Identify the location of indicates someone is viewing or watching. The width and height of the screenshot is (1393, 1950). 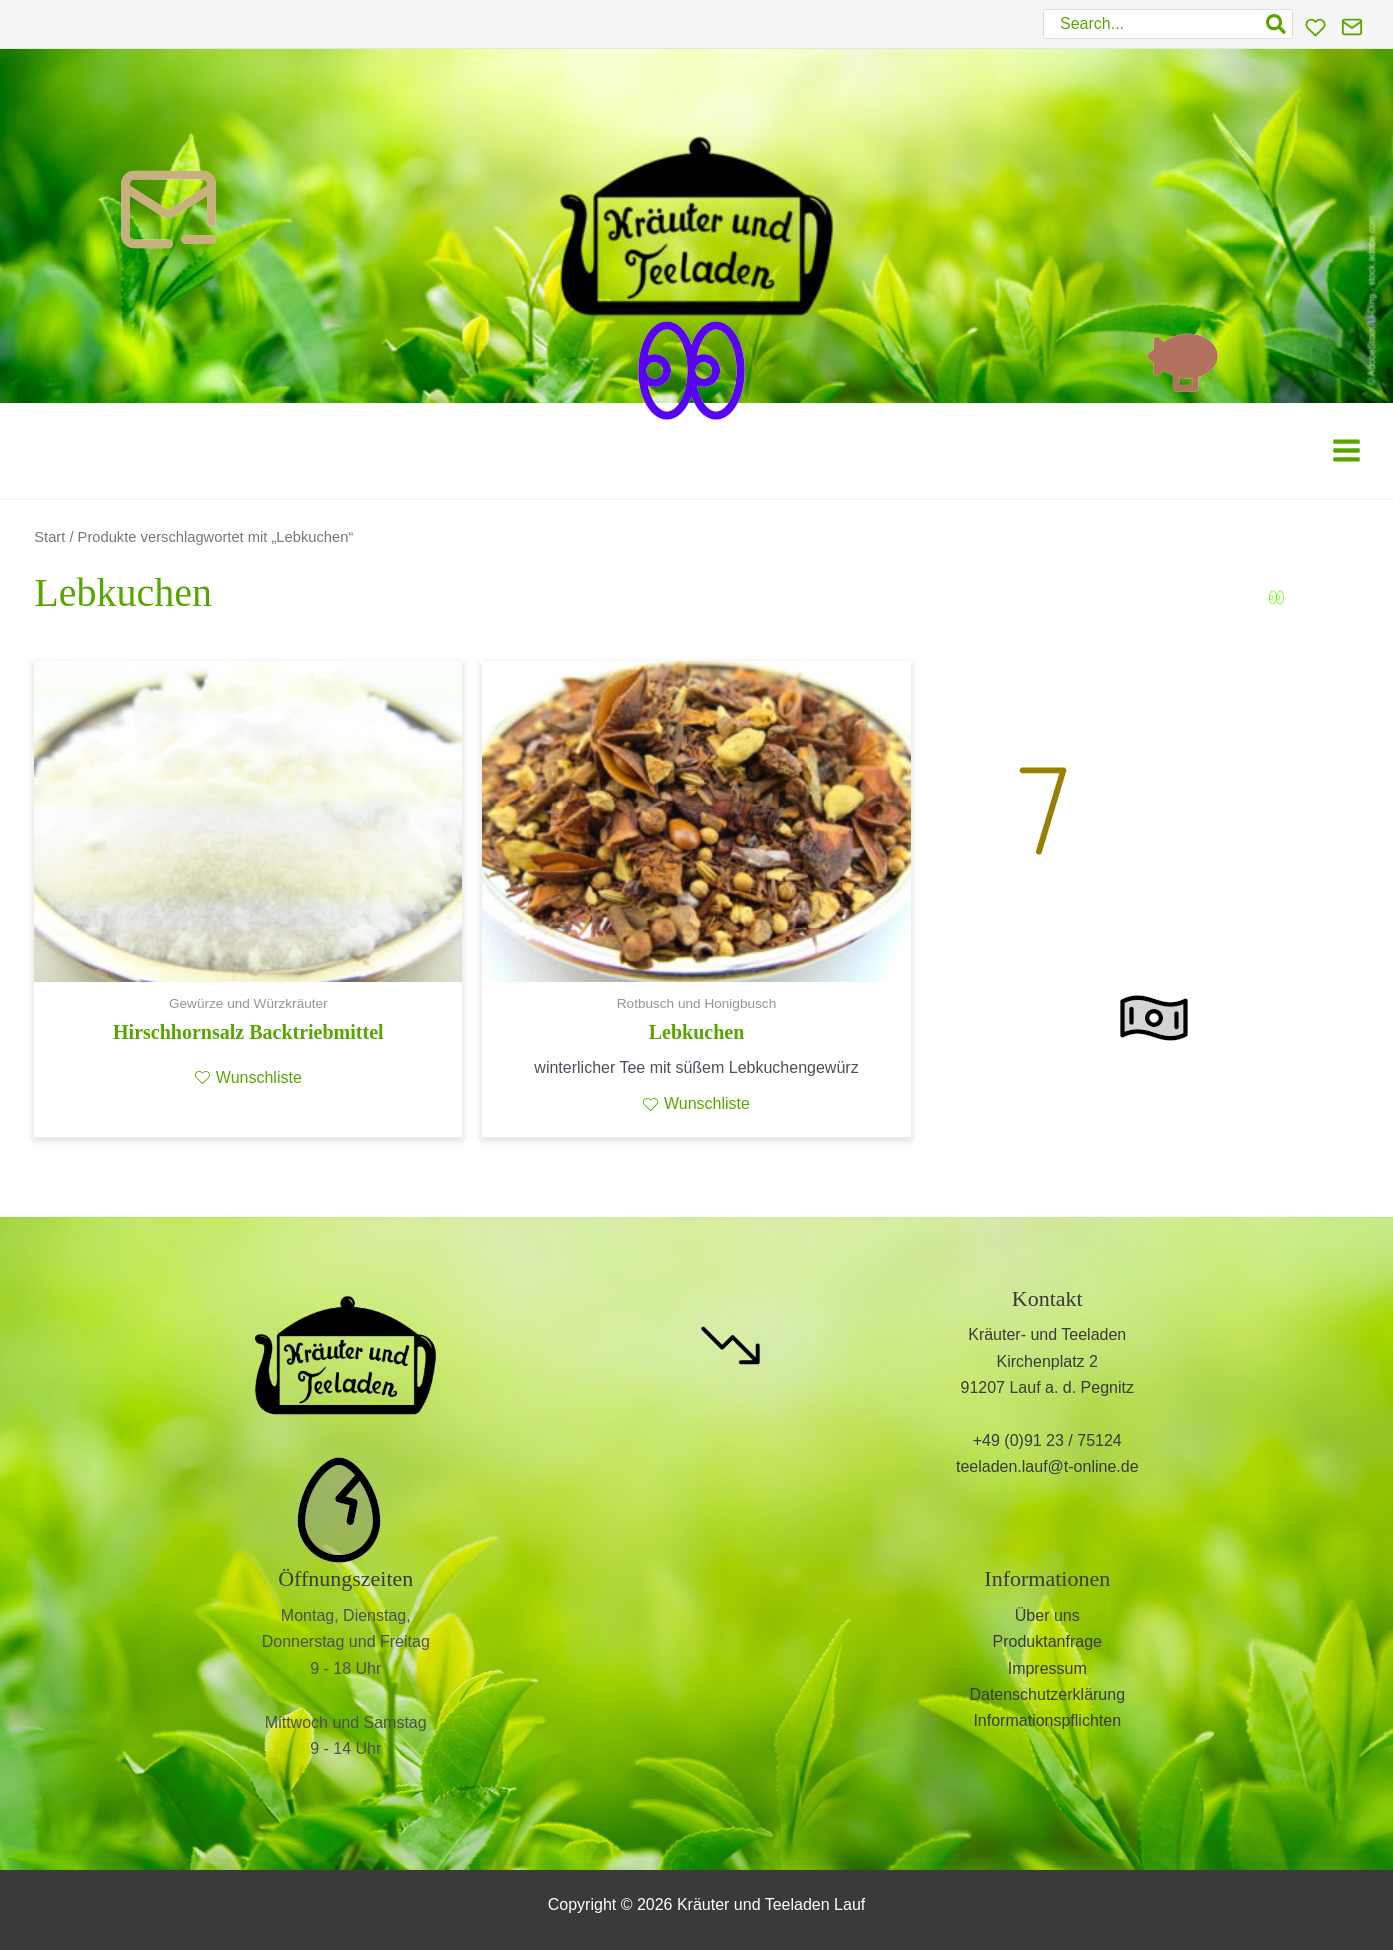
(691, 370).